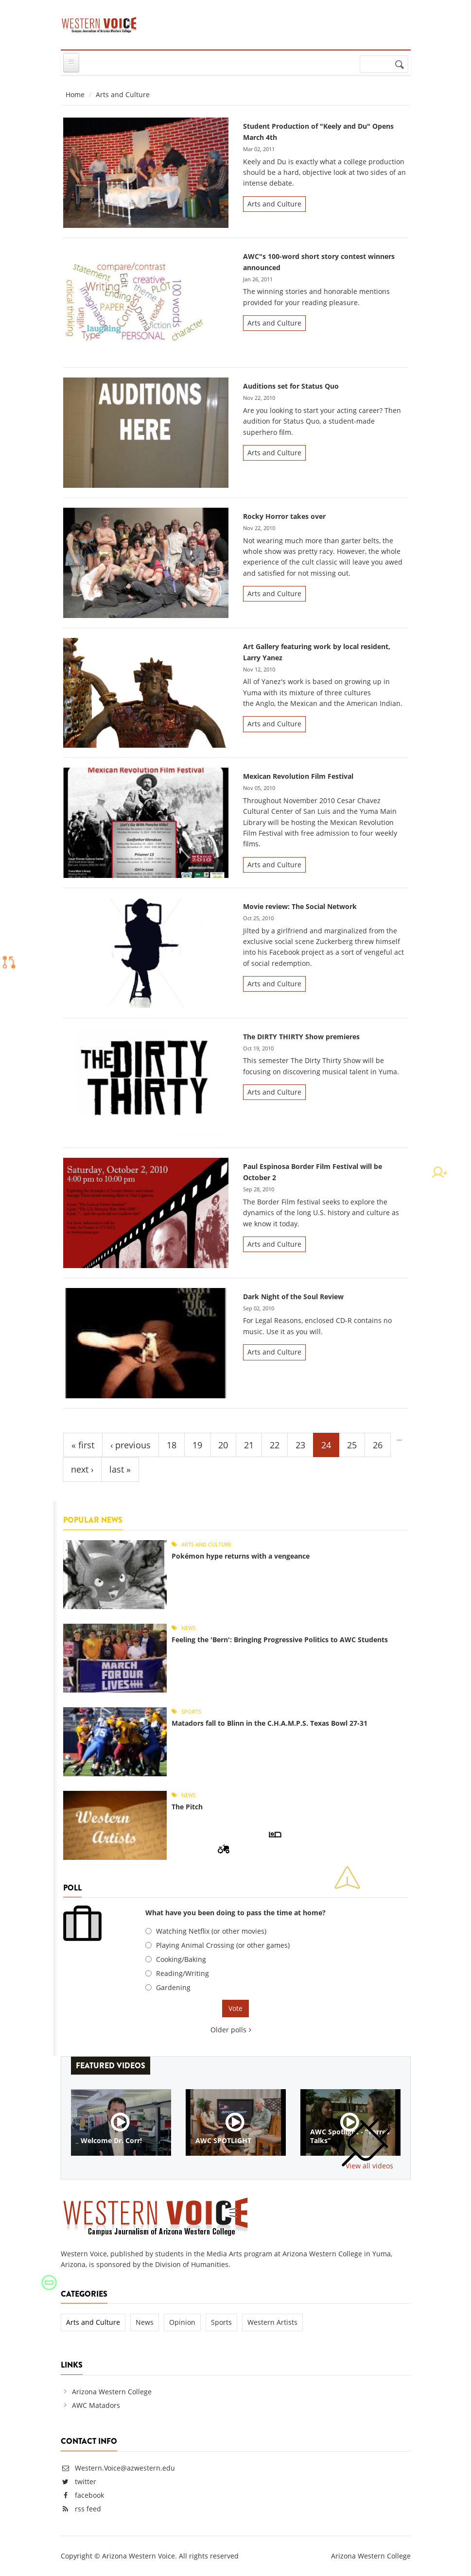 This screenshot has height=2576, width=471. Describe the element at coordinates (82, 1924) in the screenshot. I see `access travel or trip planning features` at that location.